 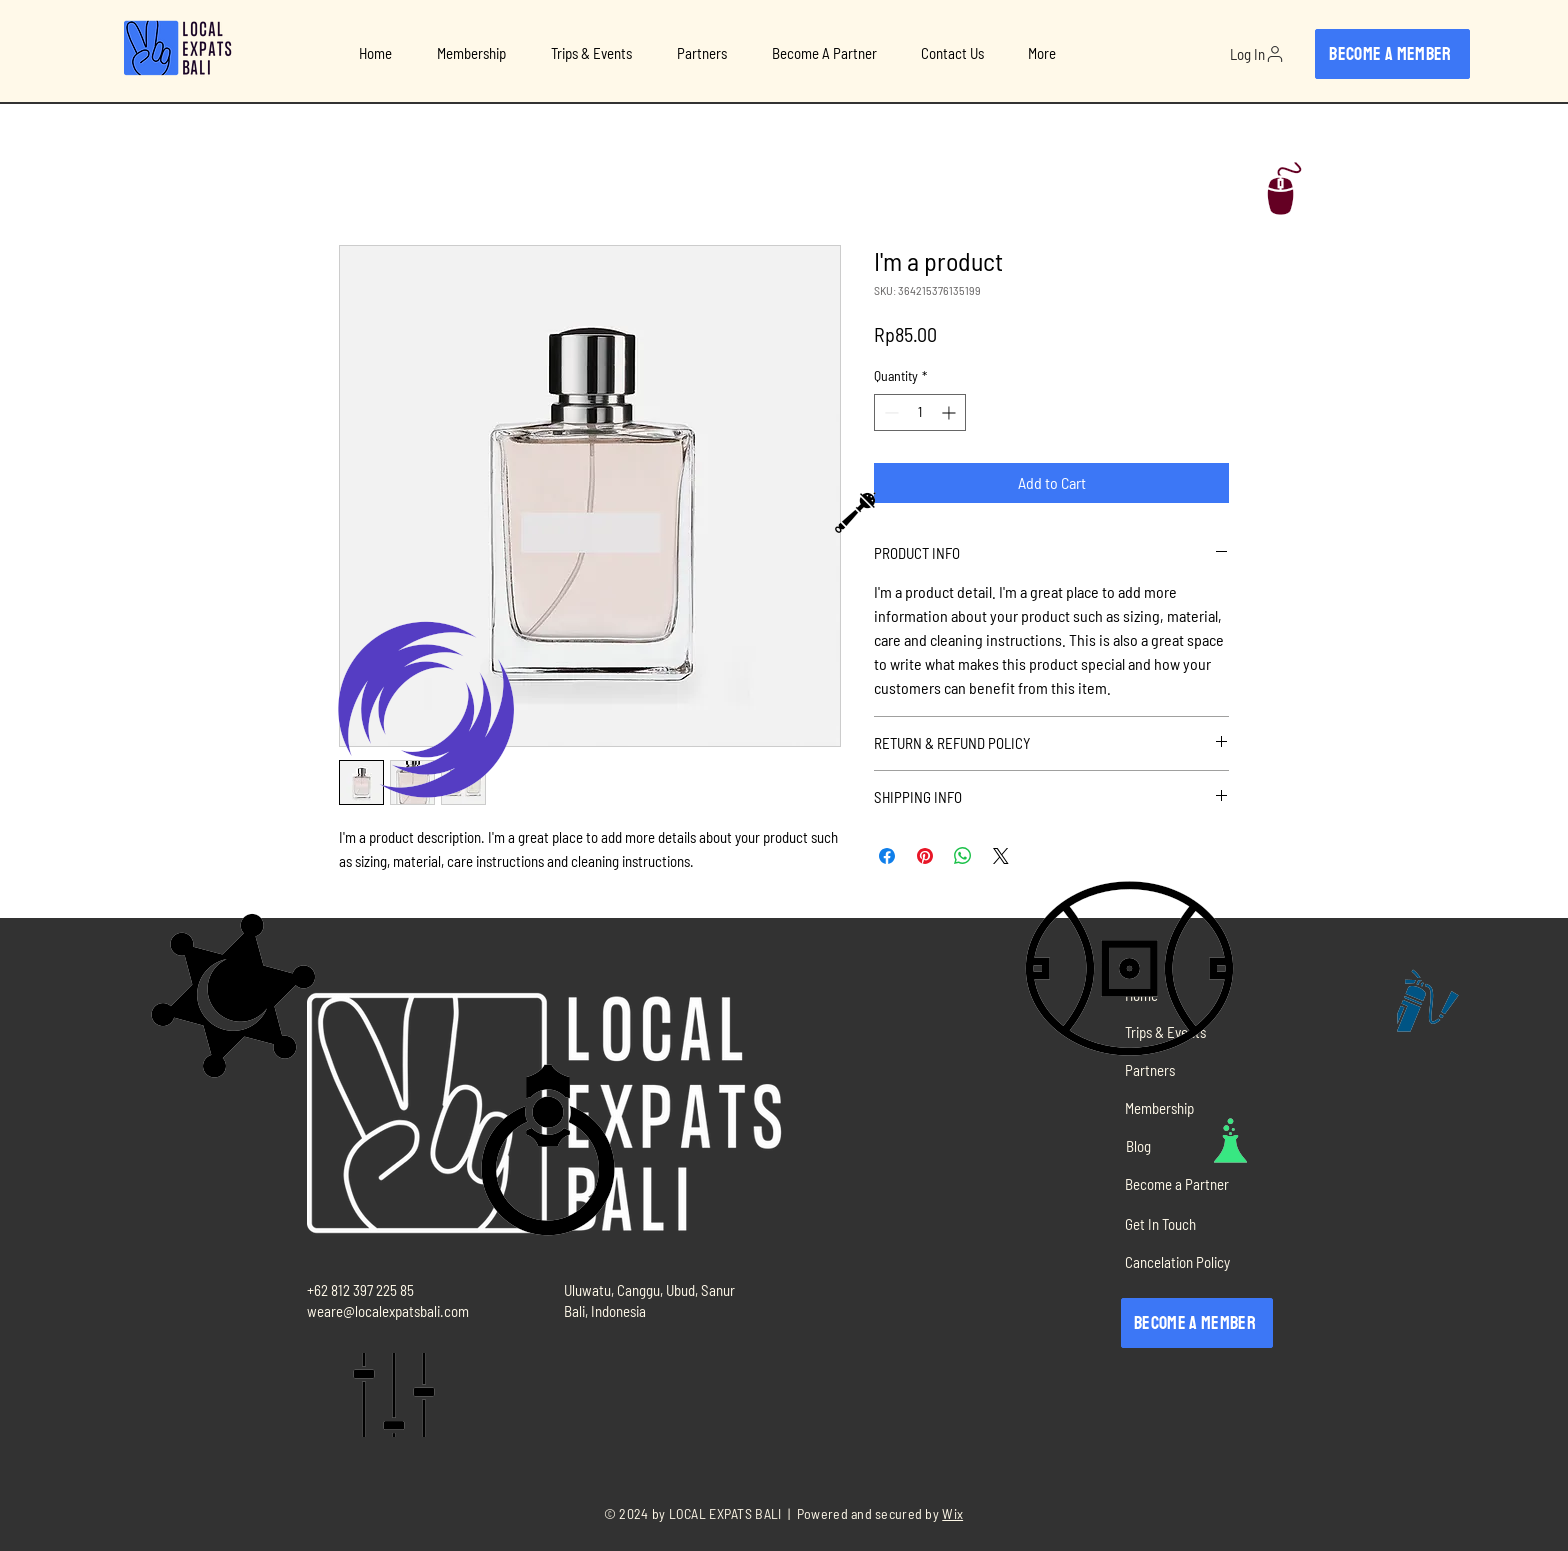 What do you see at coordinates (548, 1150) in the screenshot?
I see `access door or entrance settings` at bounding box center [548, 1150].